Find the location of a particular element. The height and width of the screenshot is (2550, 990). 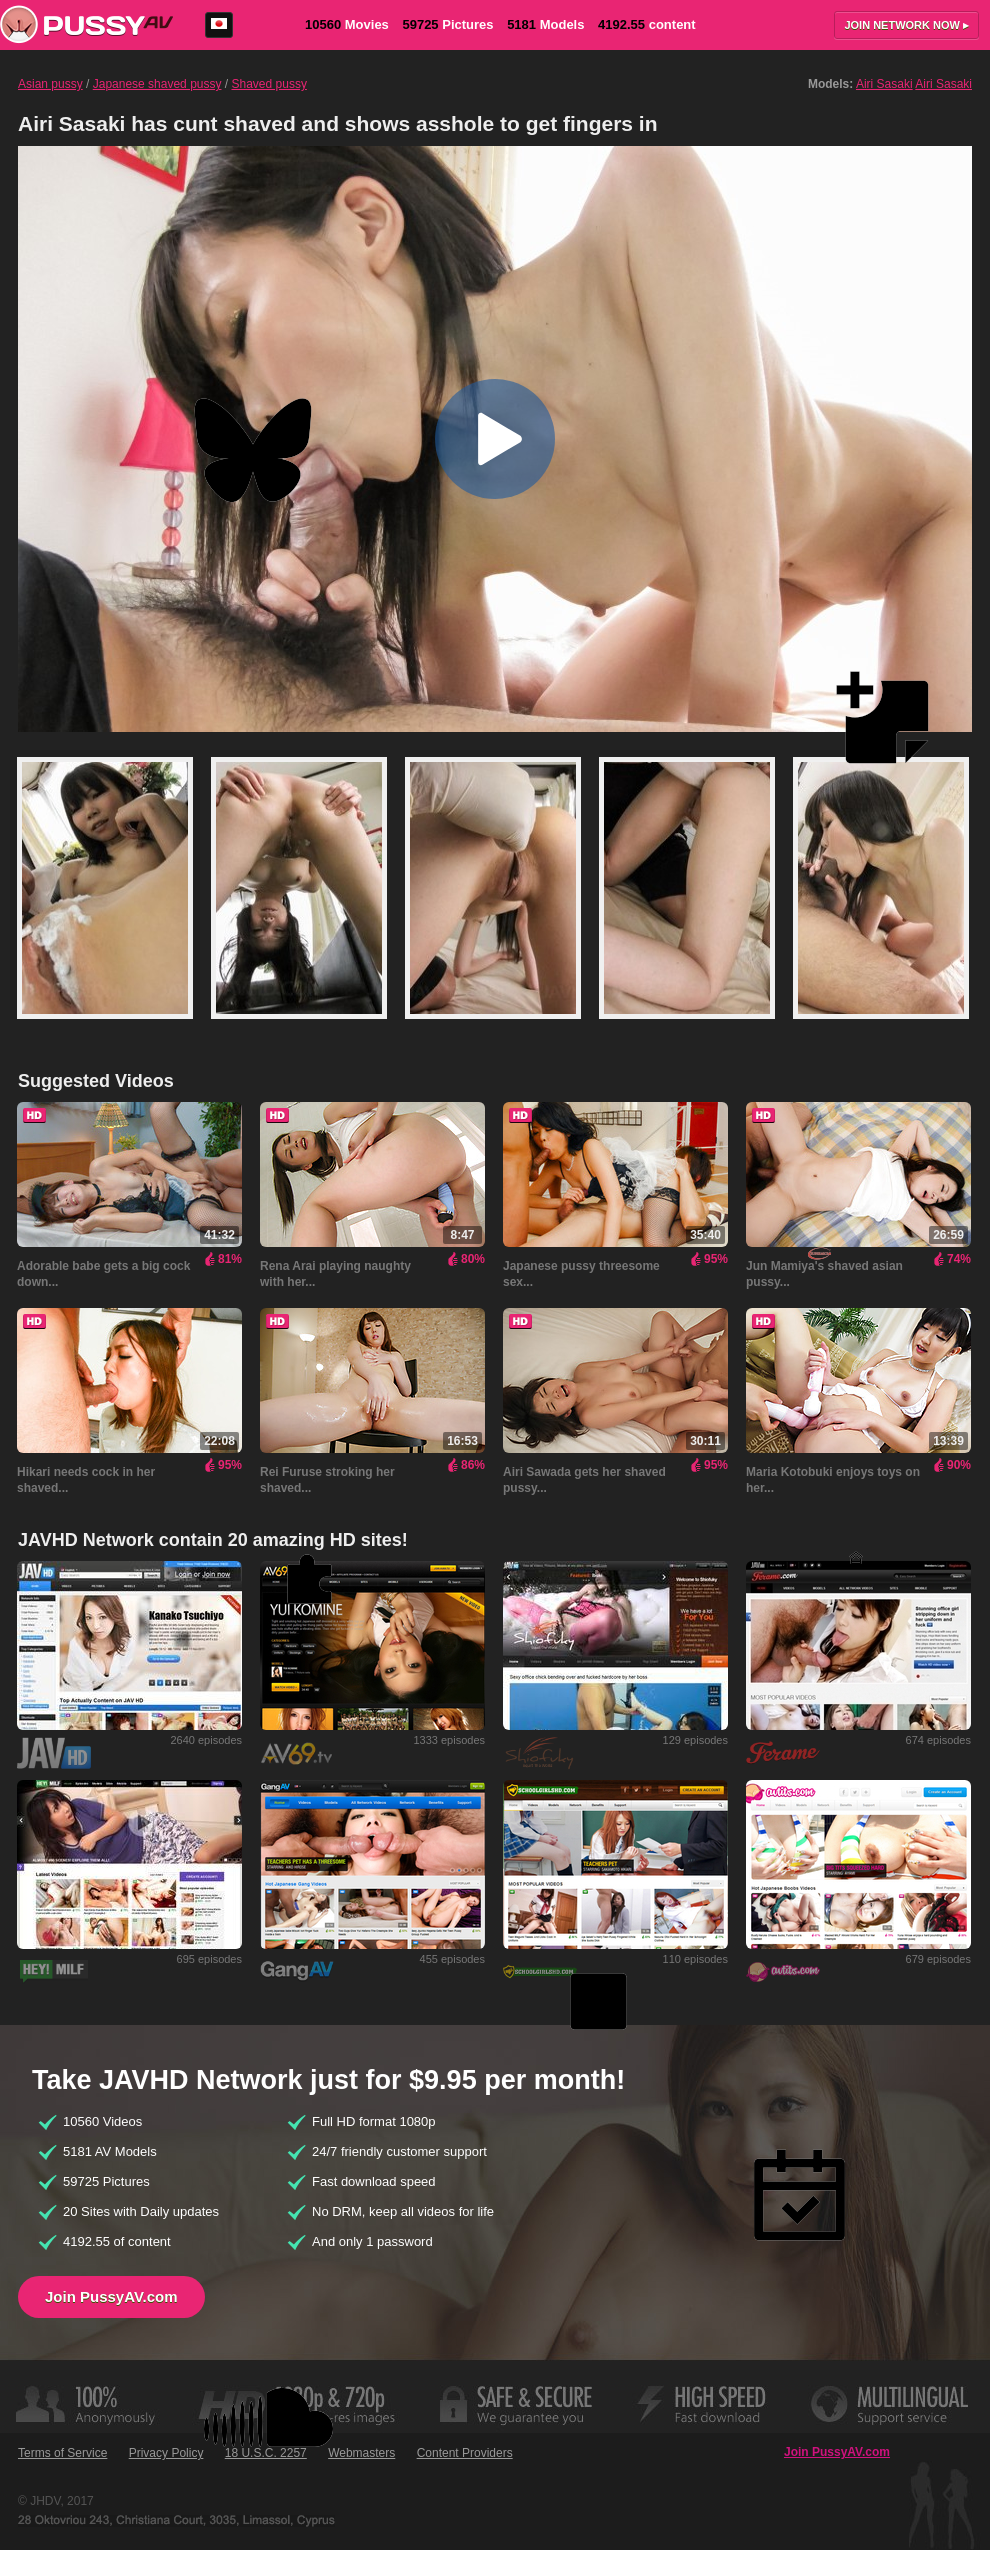

confirm a scheduled event or appointment is located at coordinates (799, 2199).